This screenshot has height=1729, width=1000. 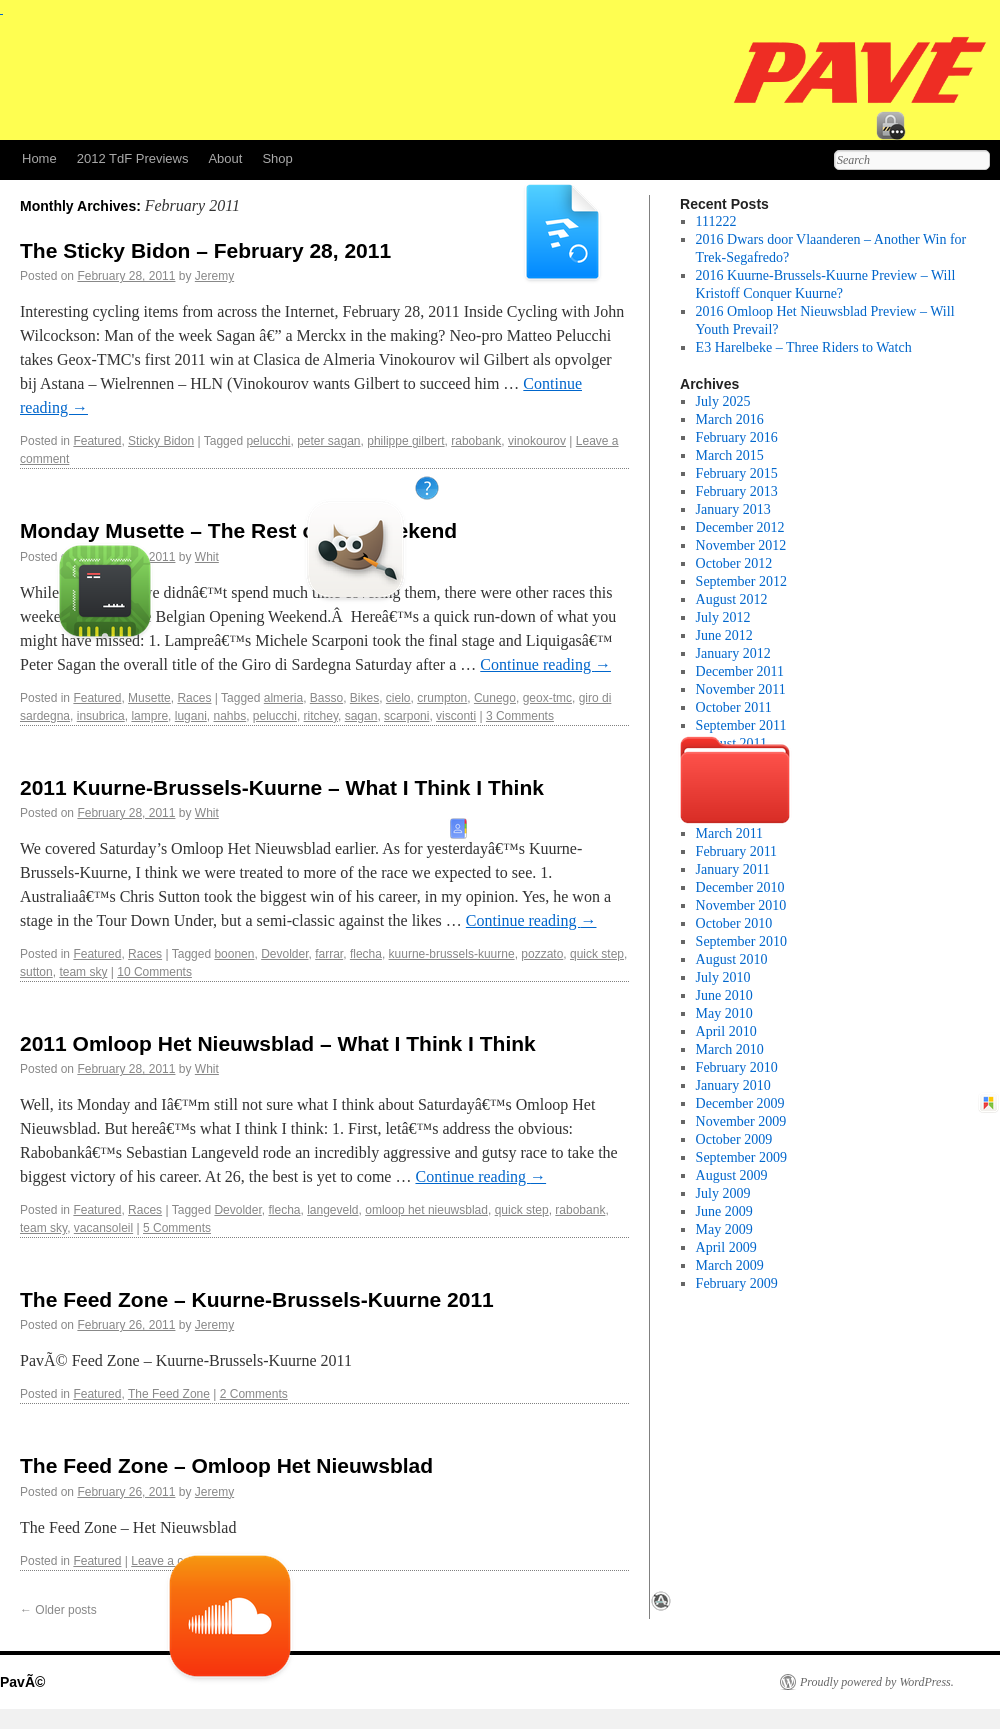 I want to click on open cipher password manager app, so click(x=890, y=125).